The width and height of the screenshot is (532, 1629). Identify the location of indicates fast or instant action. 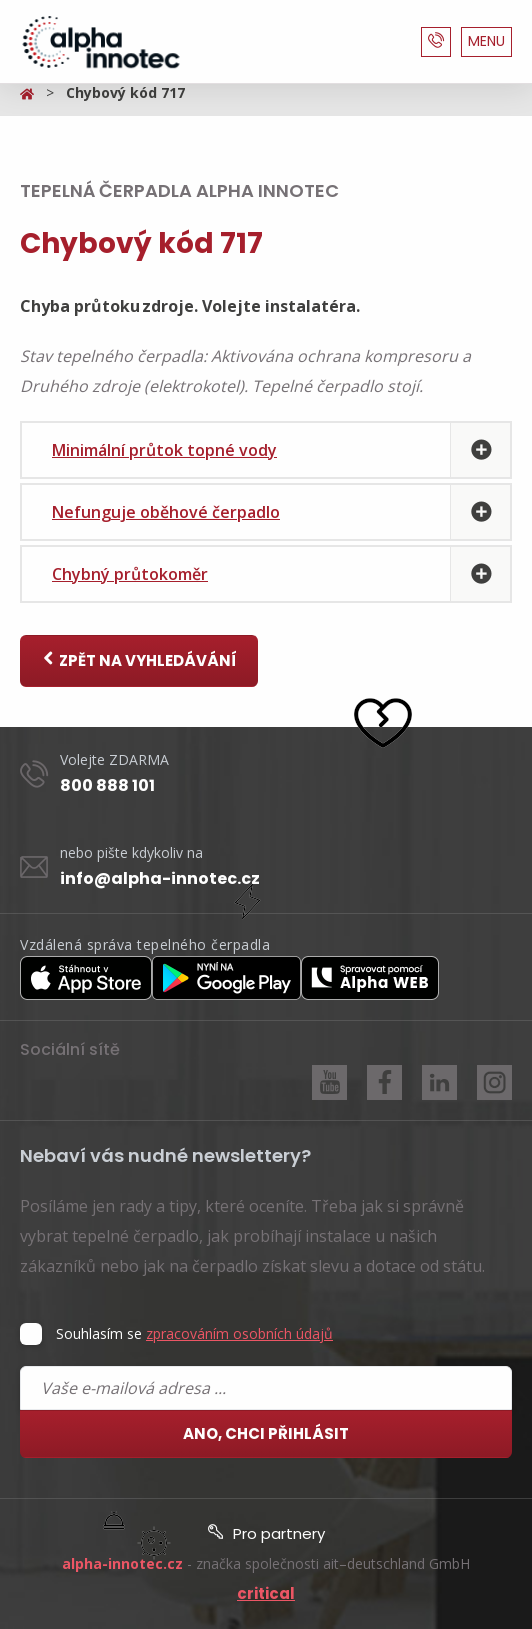
(247, 901).